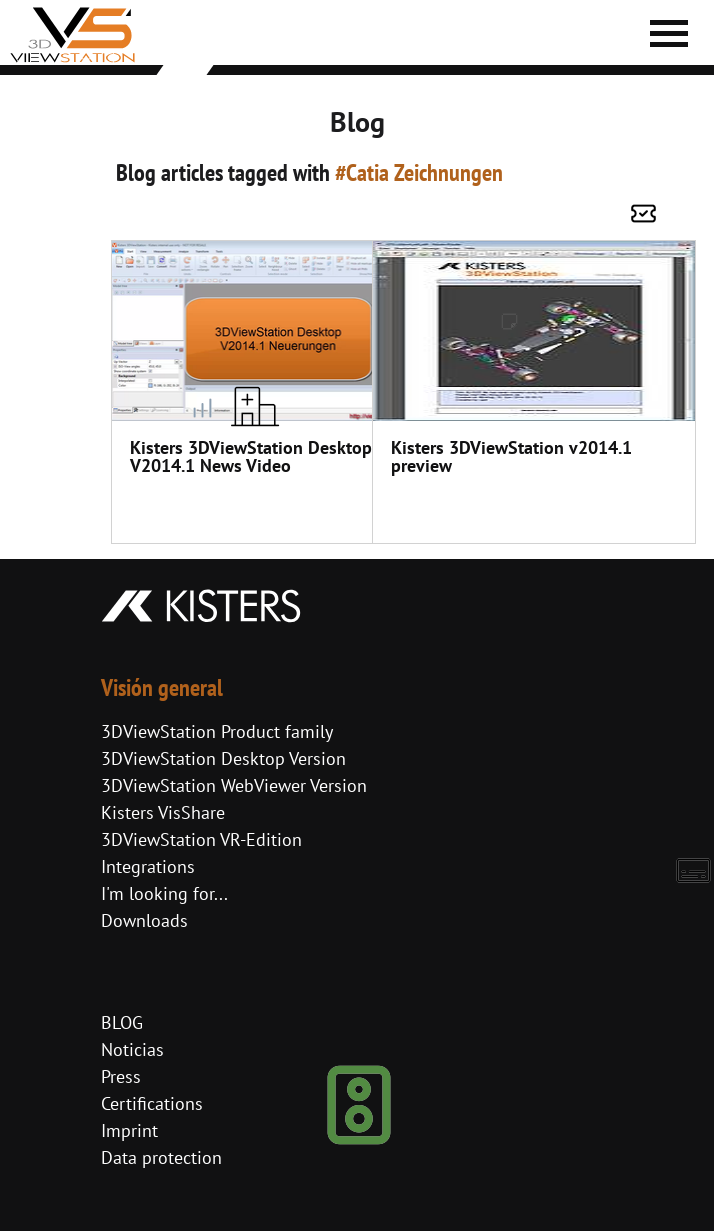 This screenshot has width=714, height=1231. What do you see at coordinates (643, 213) in the screenshot?
I see `confirmed ticket or booking` at bounding box center [643, 213].